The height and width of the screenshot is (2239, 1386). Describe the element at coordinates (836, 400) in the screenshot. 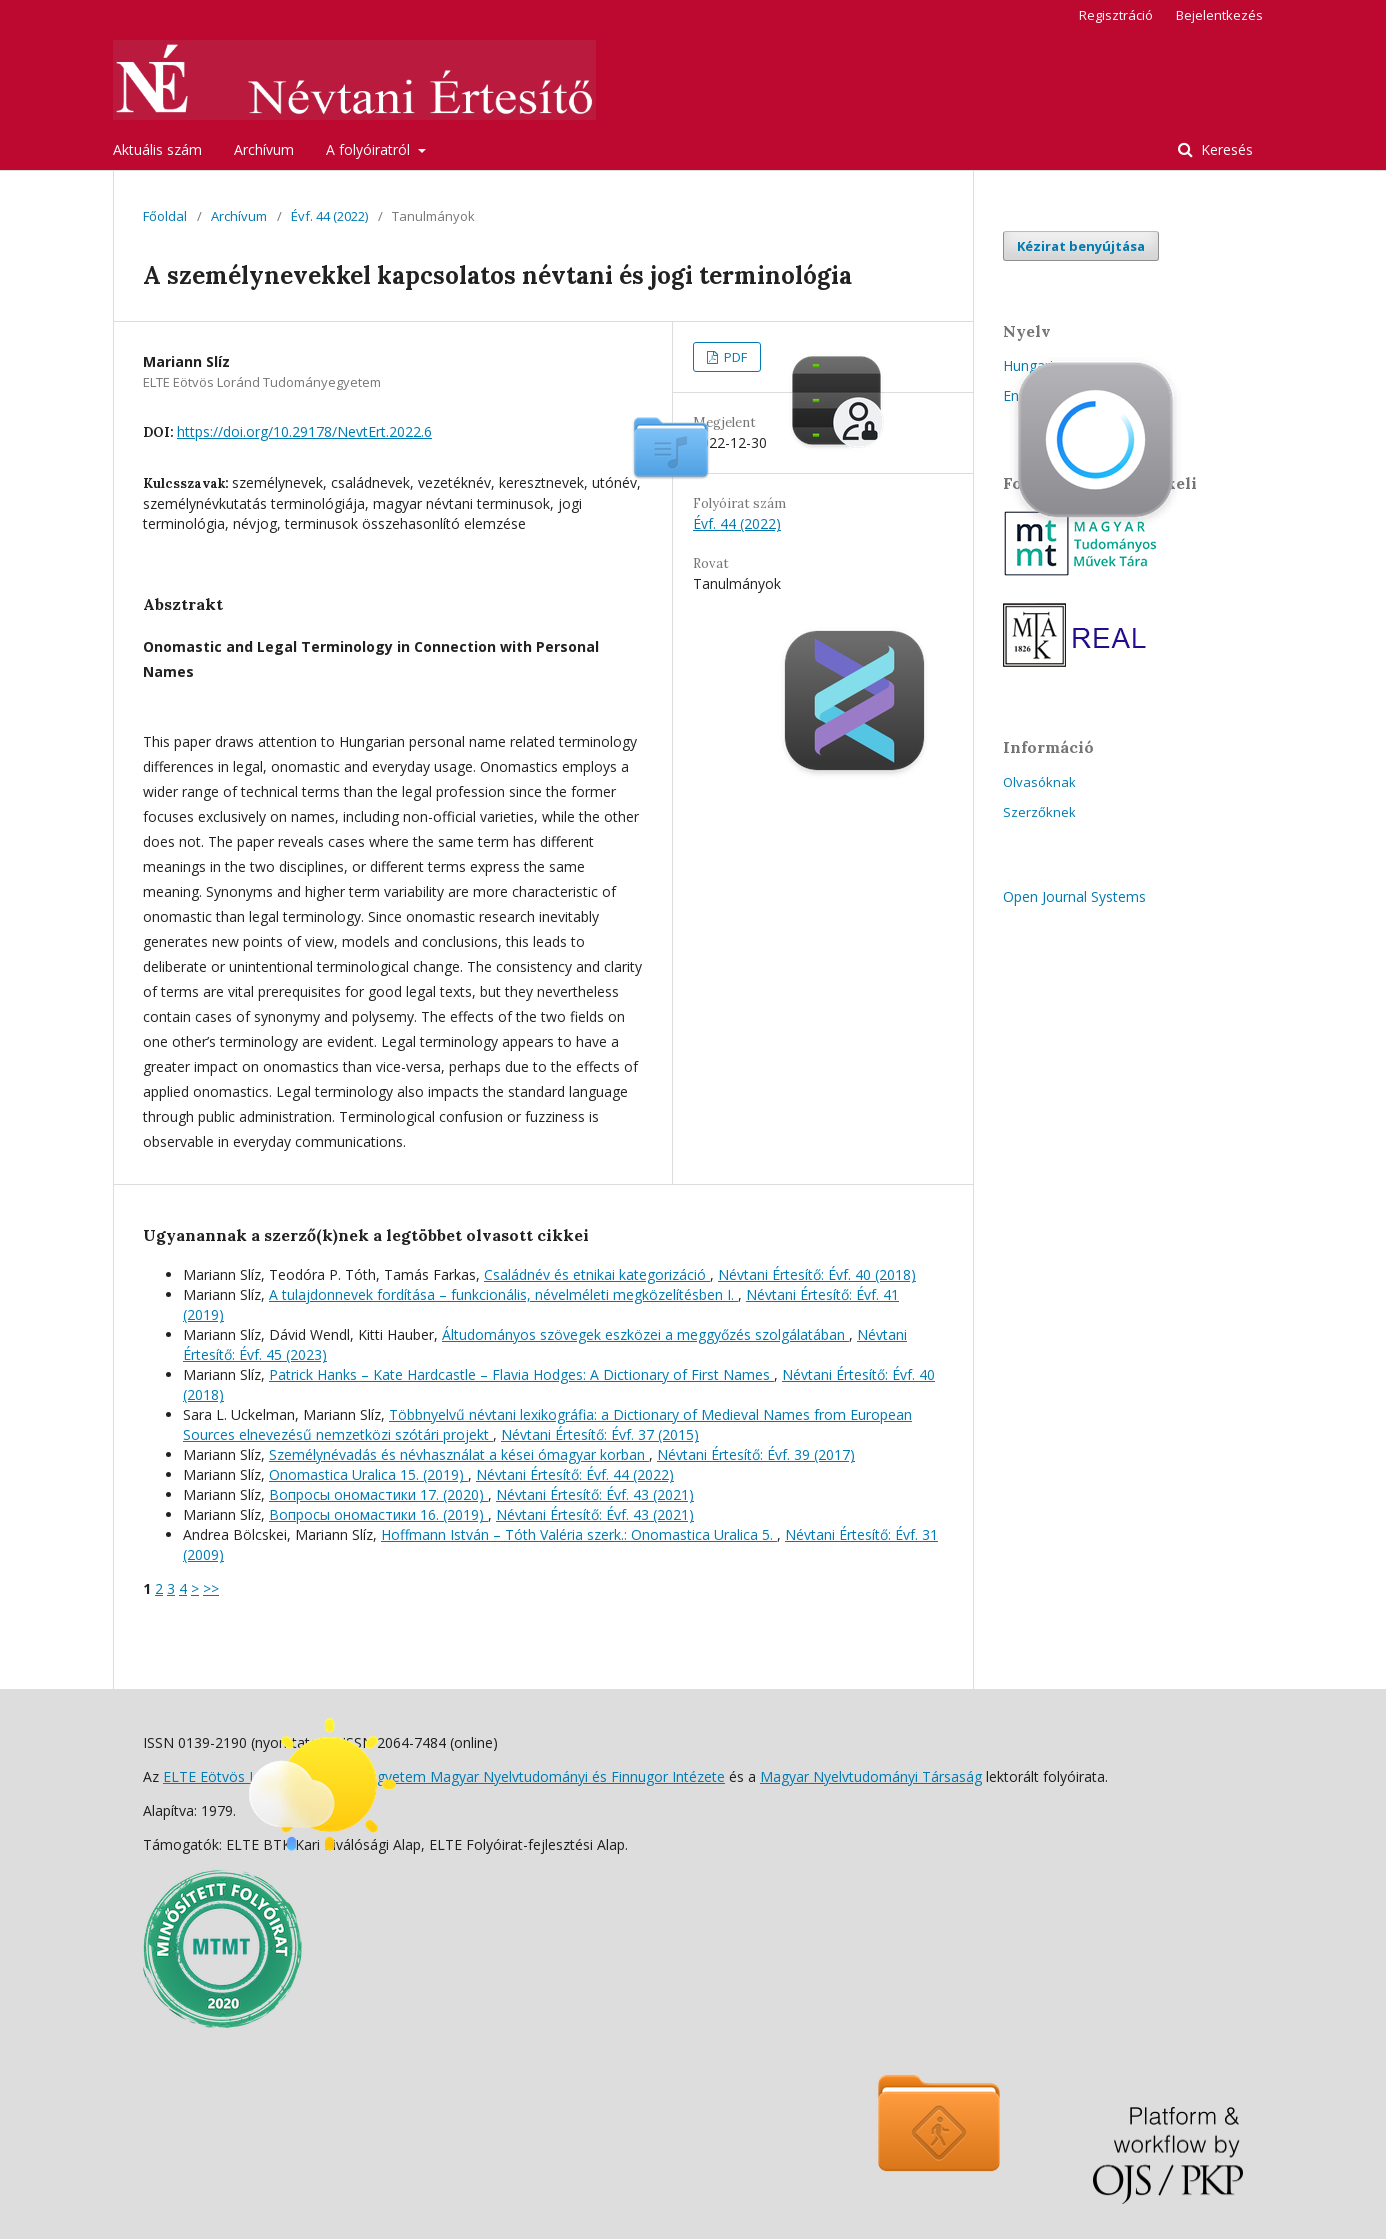

I see `configure NIS network server preferences` at that location.